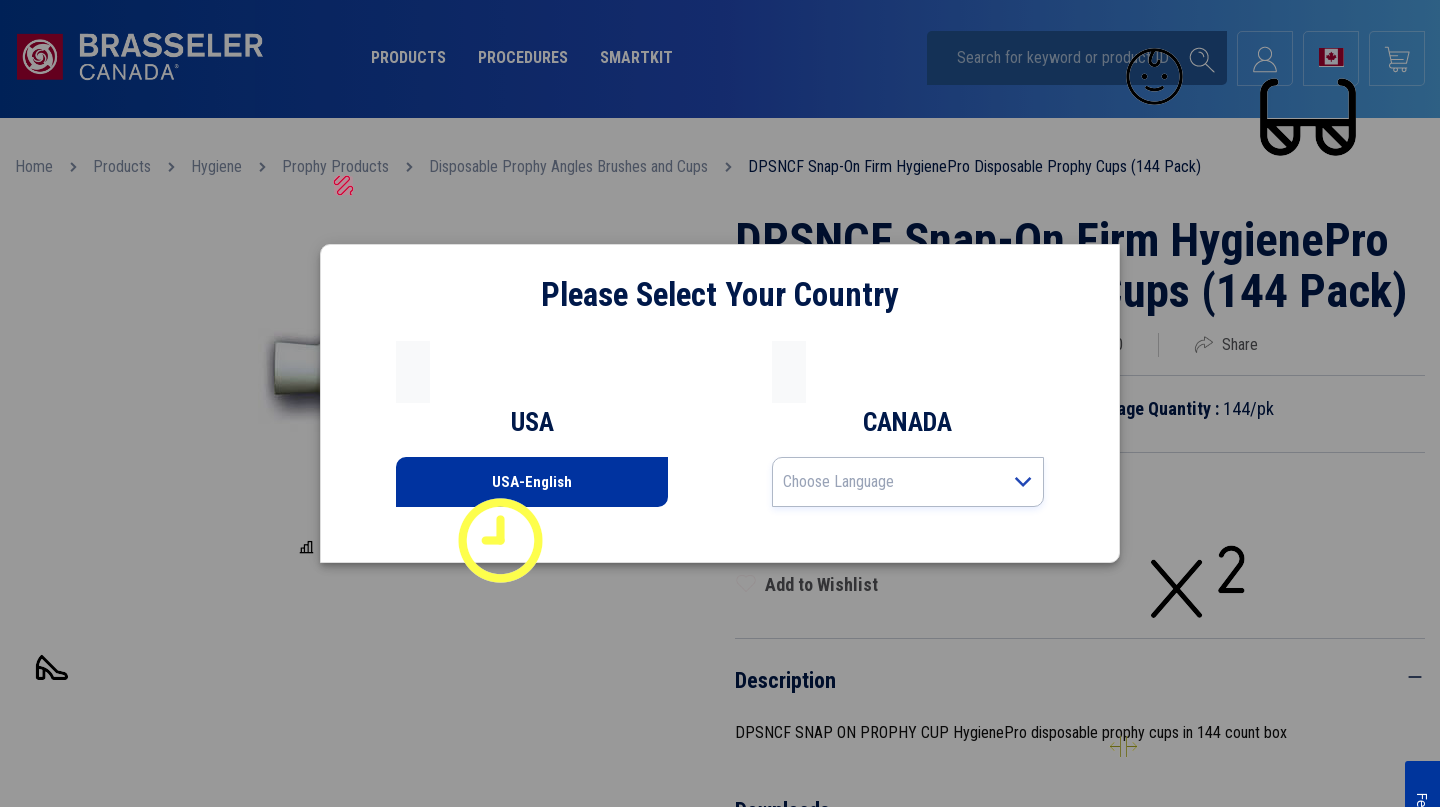 The width and height of the screenshot is (1440, 807). What do you see at coordinates (1154, 76) in the screenshot?
I see `access baby or child-related features` at bounding box center [1154, 76].